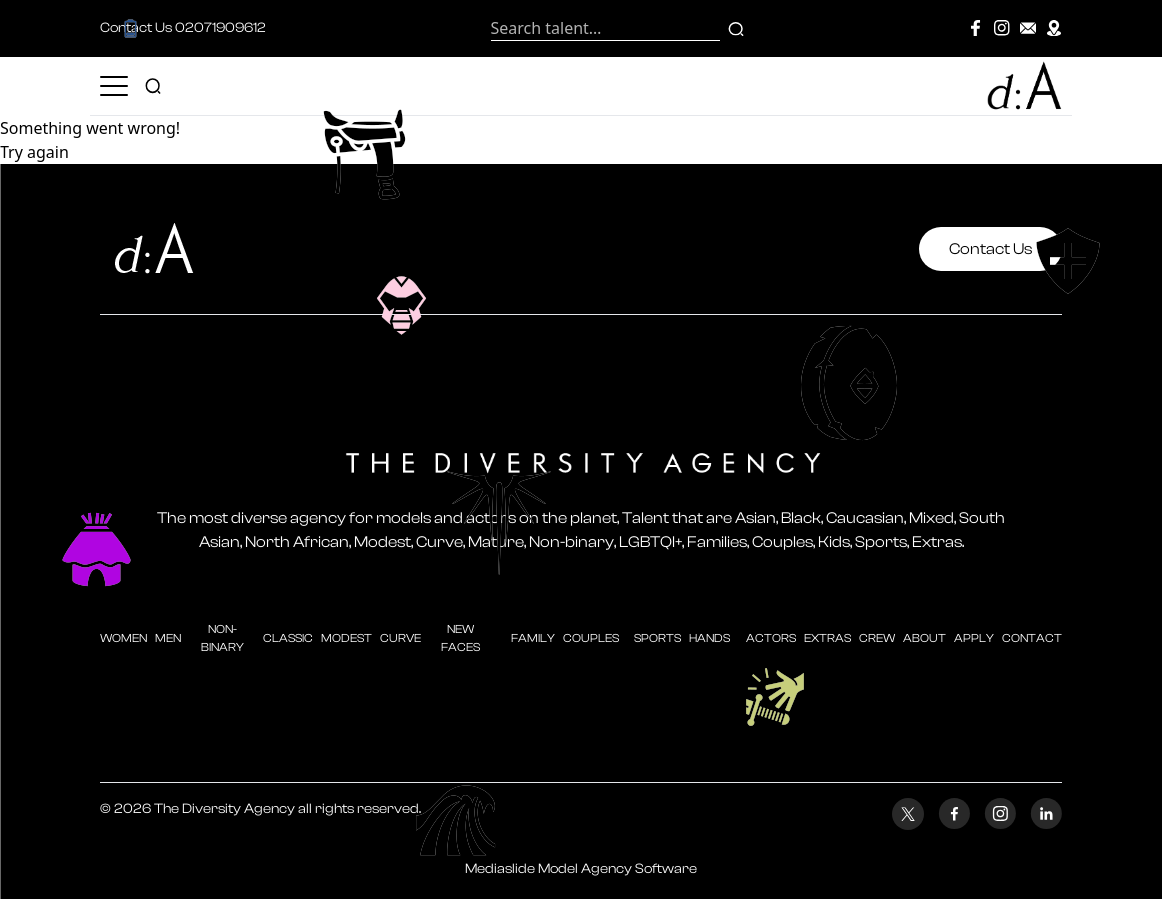 The height and width of the screenshot is (899, 1162). I want to click on access robot or mech customization options, so click(401, 305).